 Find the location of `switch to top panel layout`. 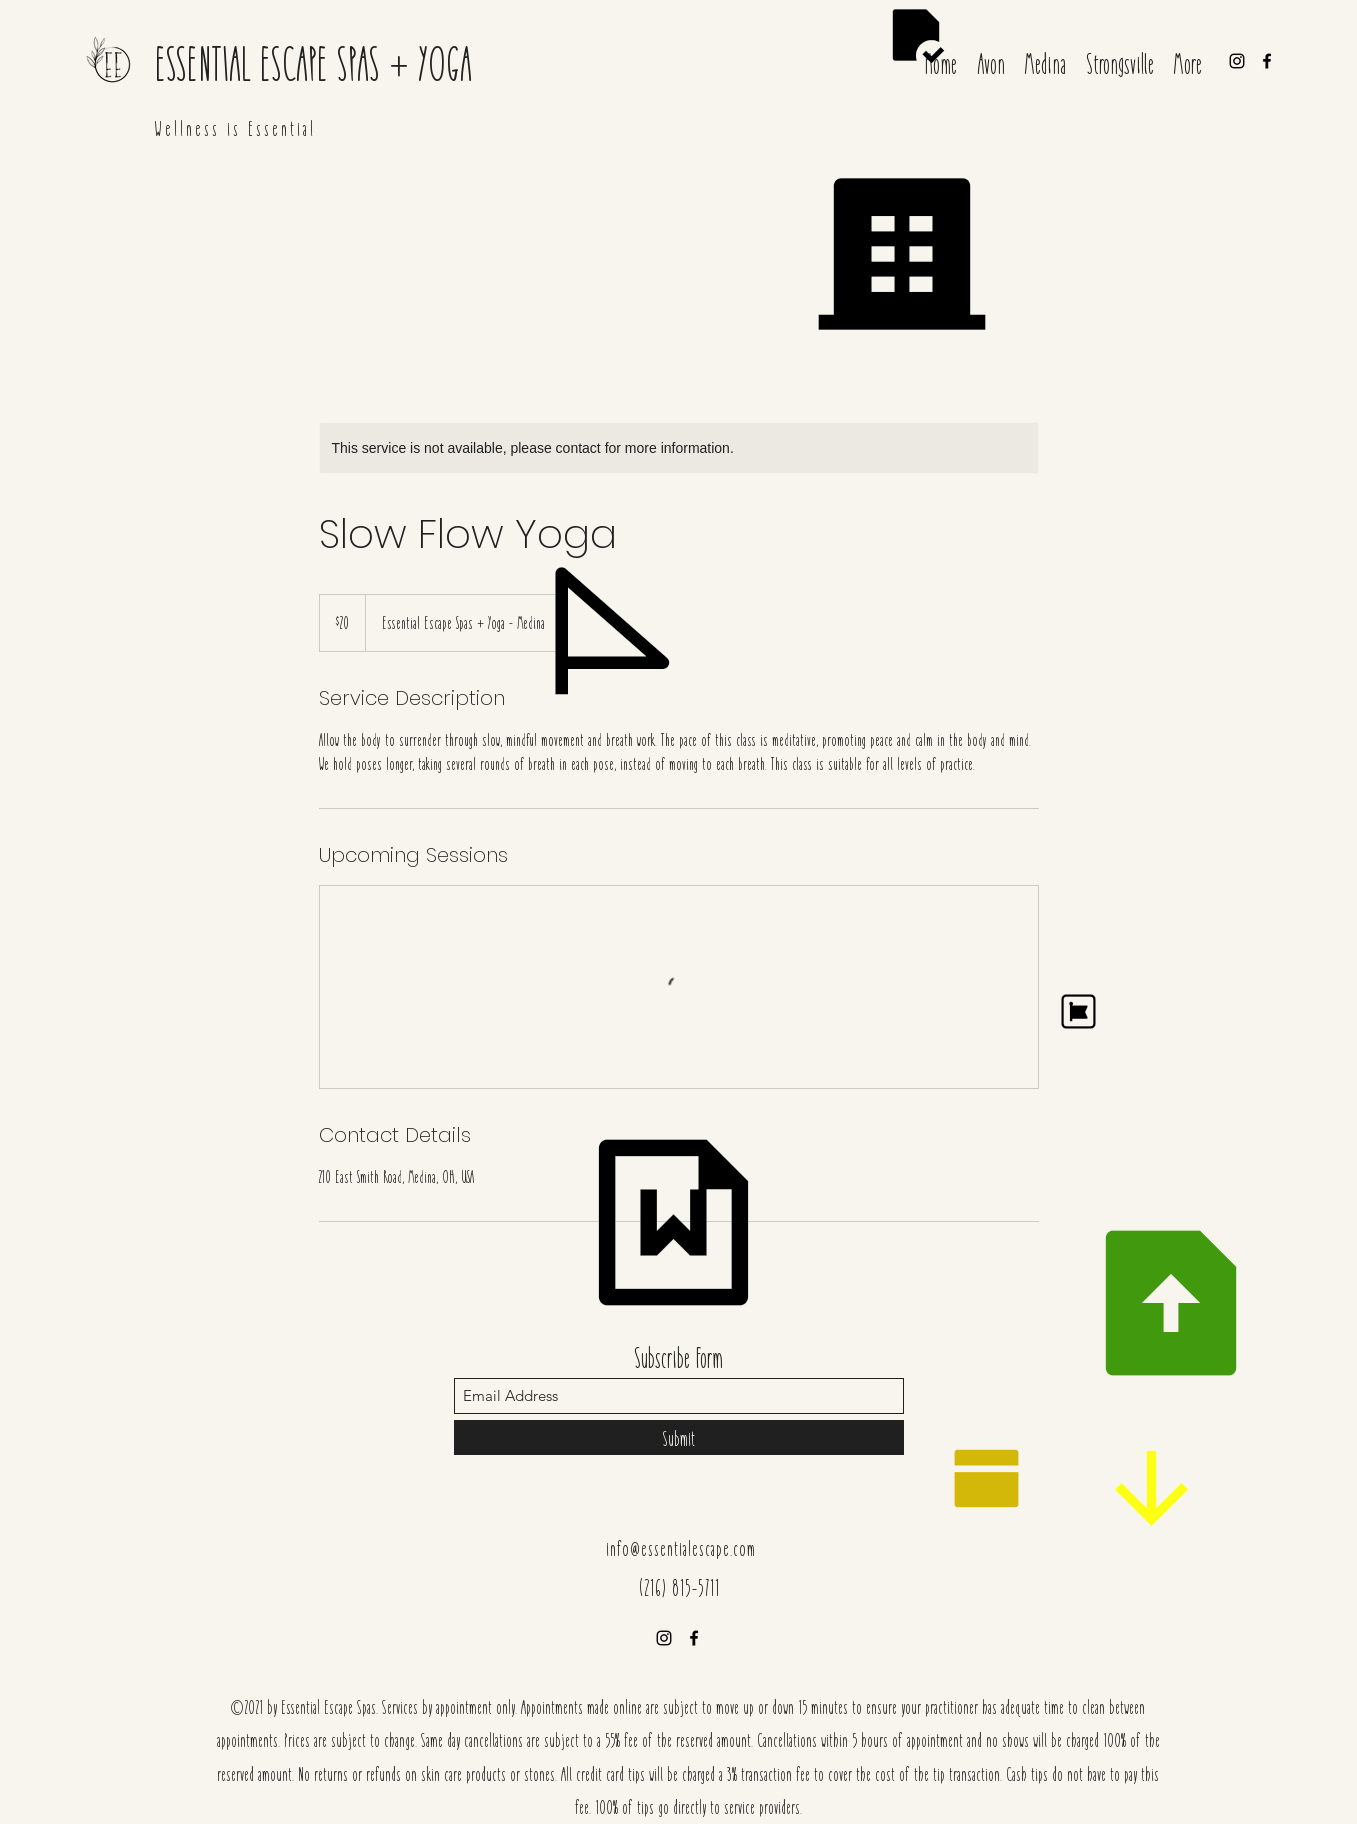

switch to top panel layout is located at coordinates (986, 1478).